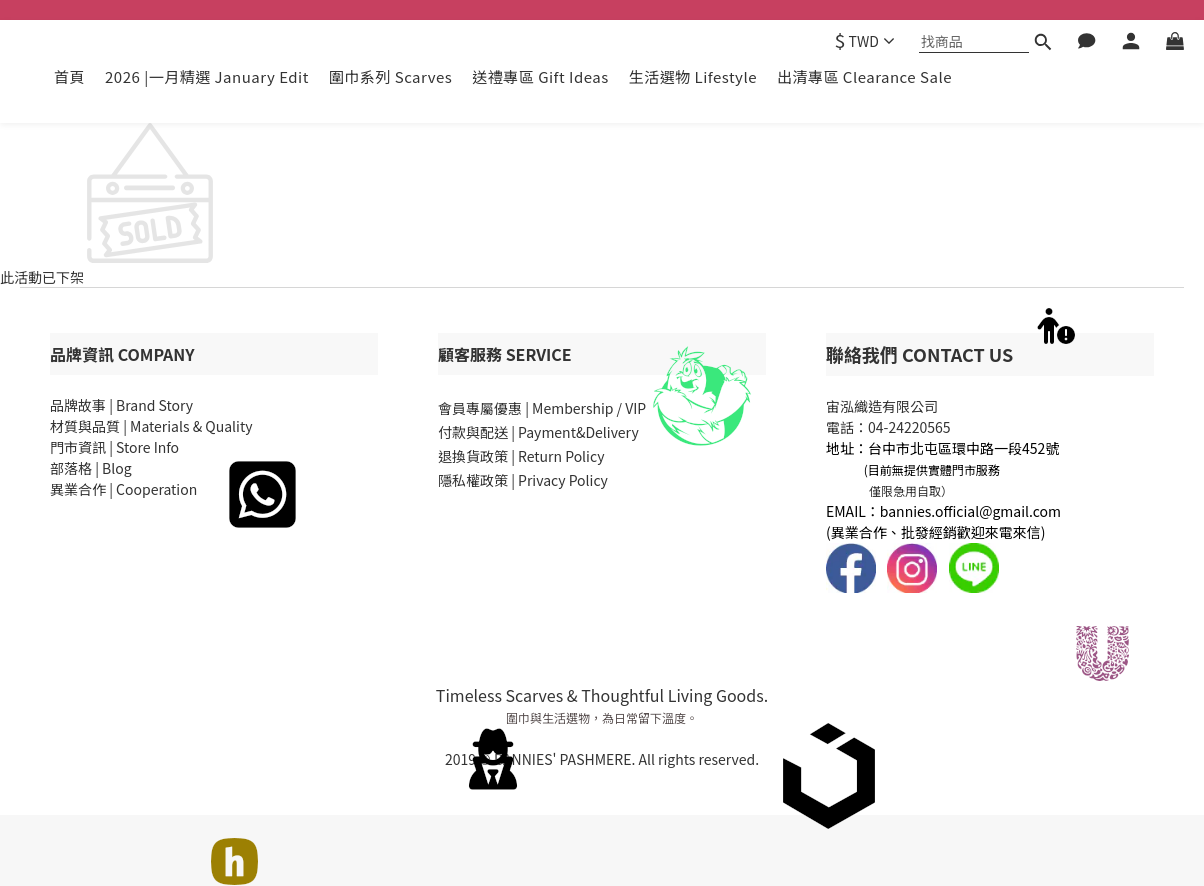 The image size is (1204, 886). What do you see at coordinates (1055, 326) in the screenshot?
I see `user account requires attention` at bounding box center [1055, 326].